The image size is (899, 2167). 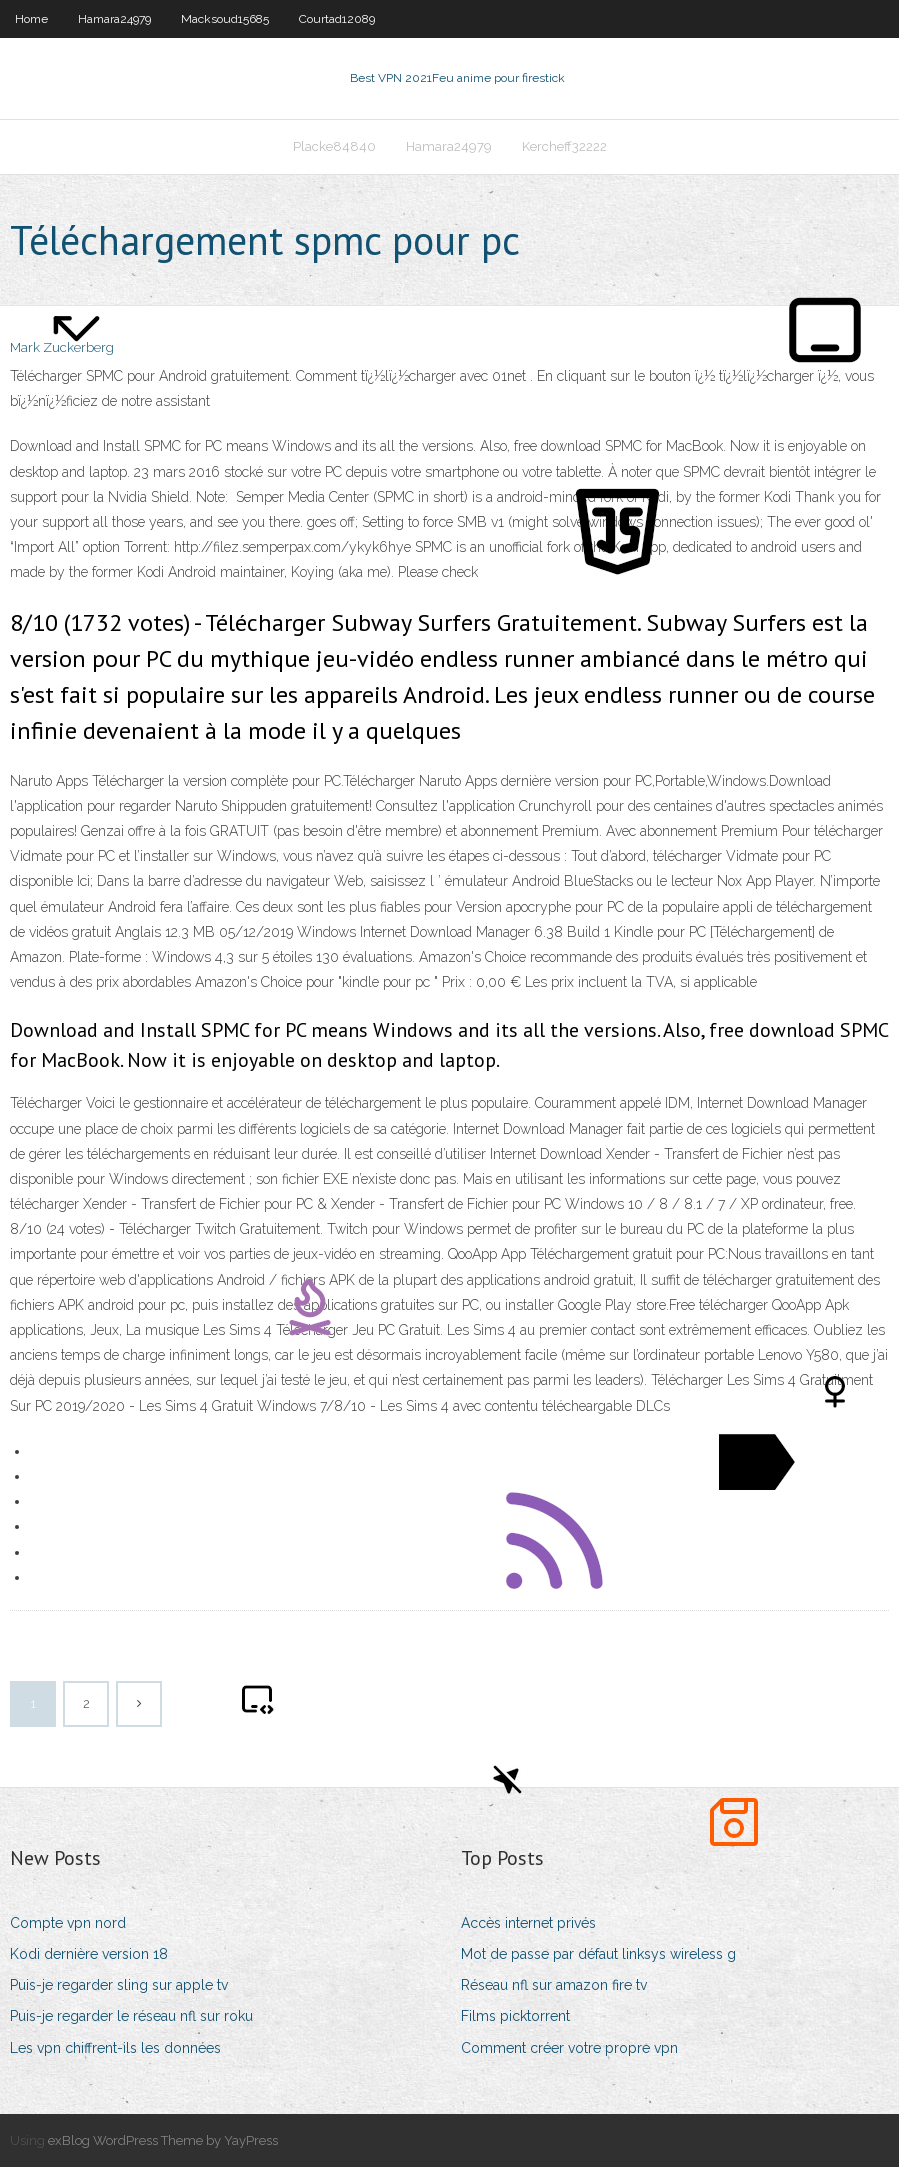 I want to click on add or manage labels for organization, so click(x=755, y=1462).